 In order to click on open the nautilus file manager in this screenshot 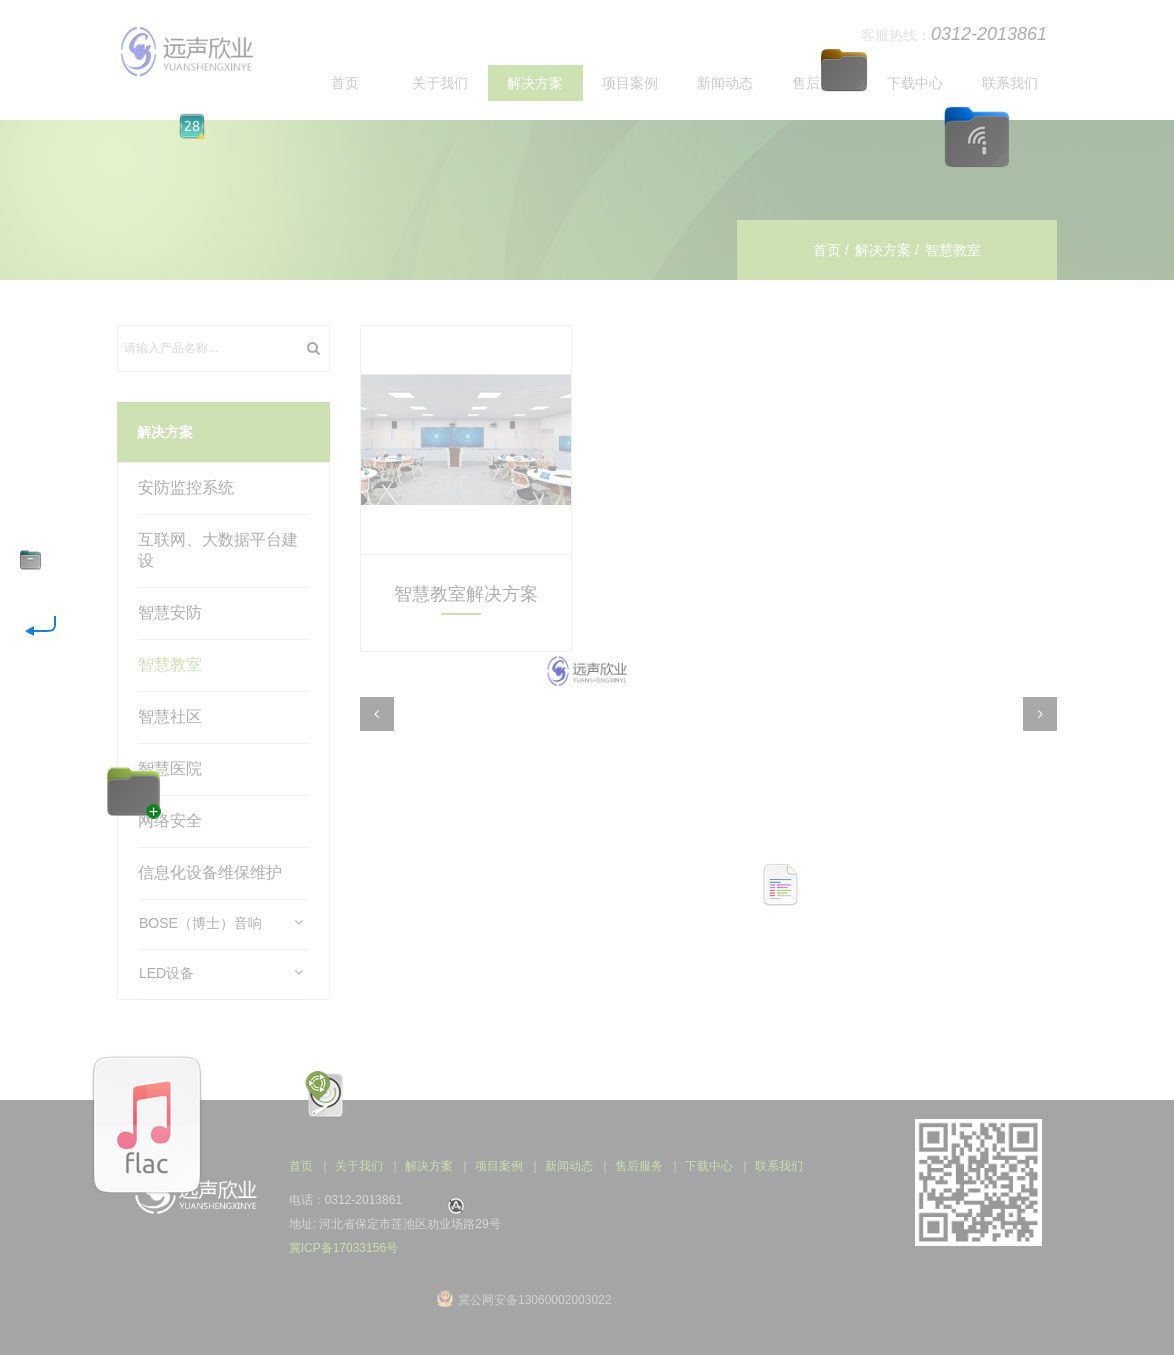, I will do `click(30, 559)`.